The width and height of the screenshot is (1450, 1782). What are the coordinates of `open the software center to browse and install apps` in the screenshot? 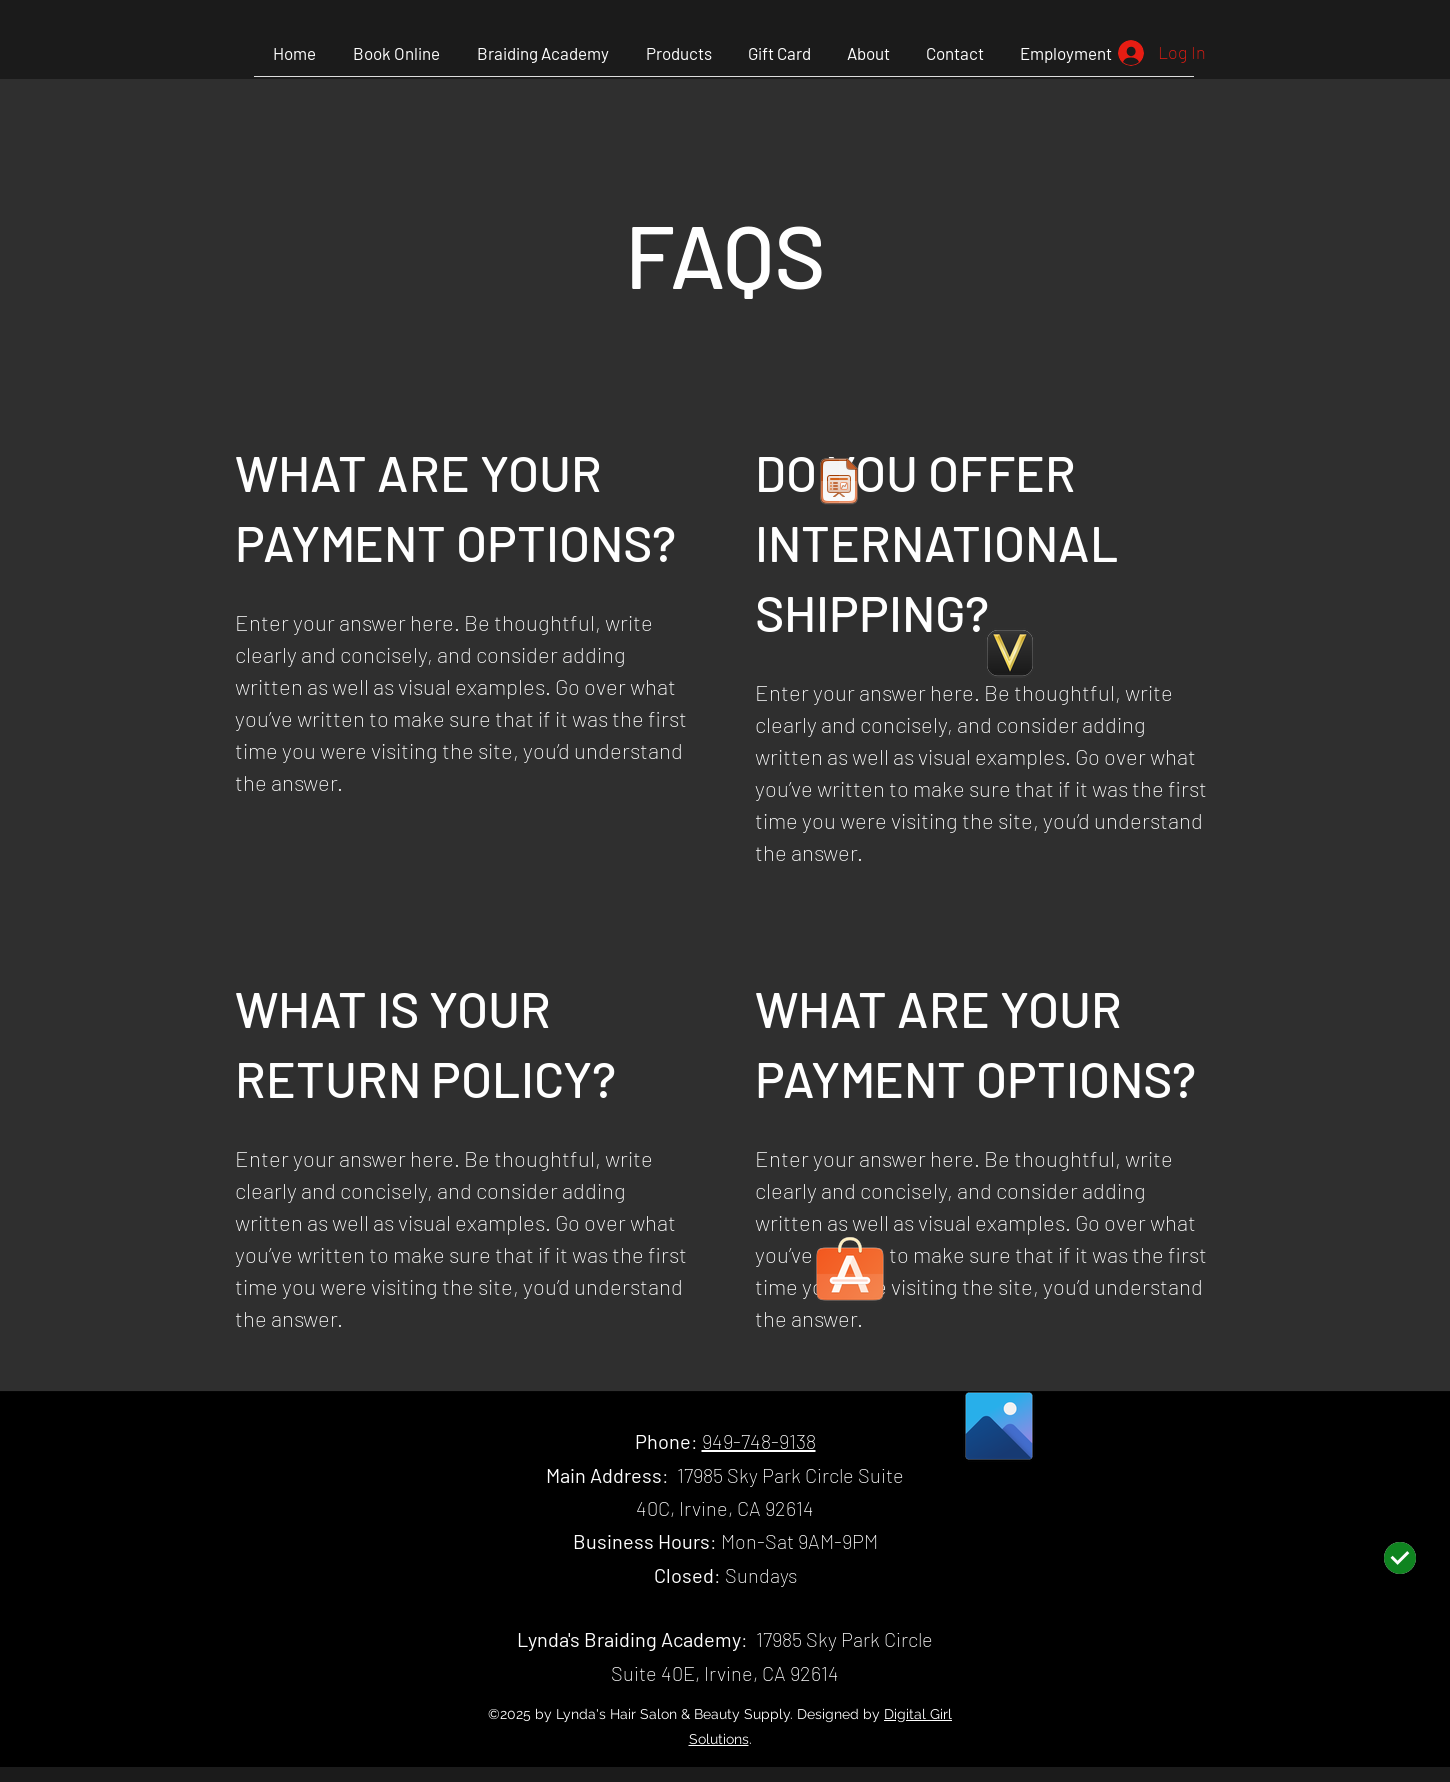 It's located at (850, 1274).